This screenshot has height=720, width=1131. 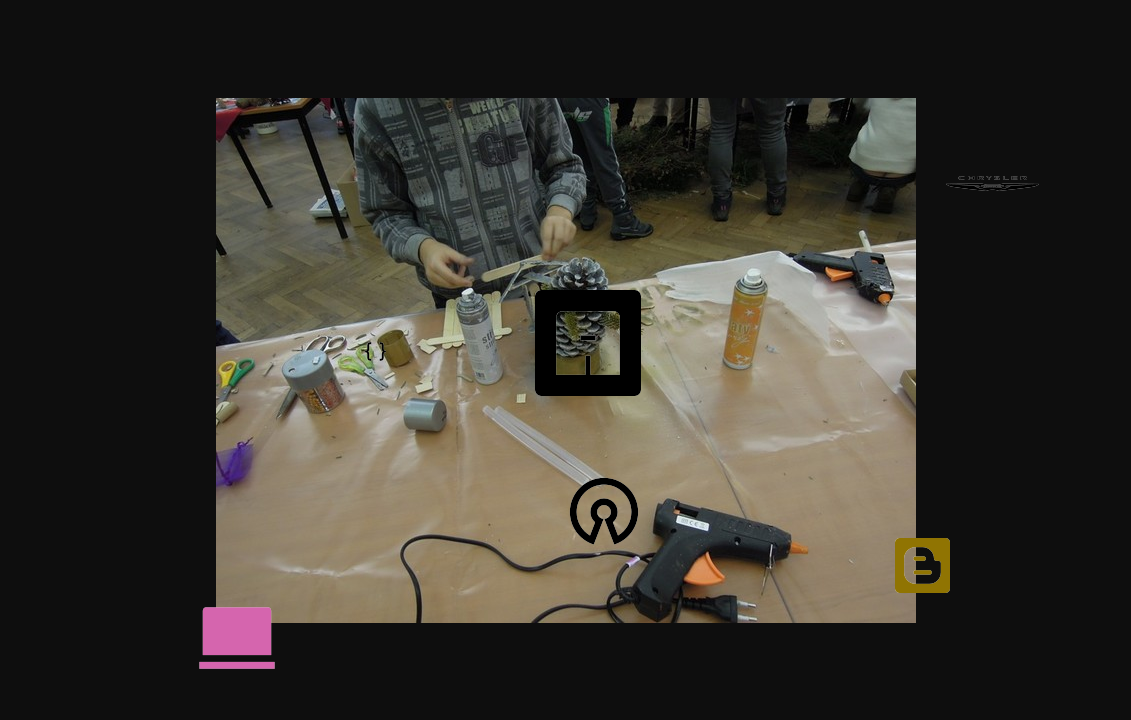 What do you see at coordinates (604, 512) in the screenshot?
I see `indicates open-source software or project` at bounding box center [604, 512].